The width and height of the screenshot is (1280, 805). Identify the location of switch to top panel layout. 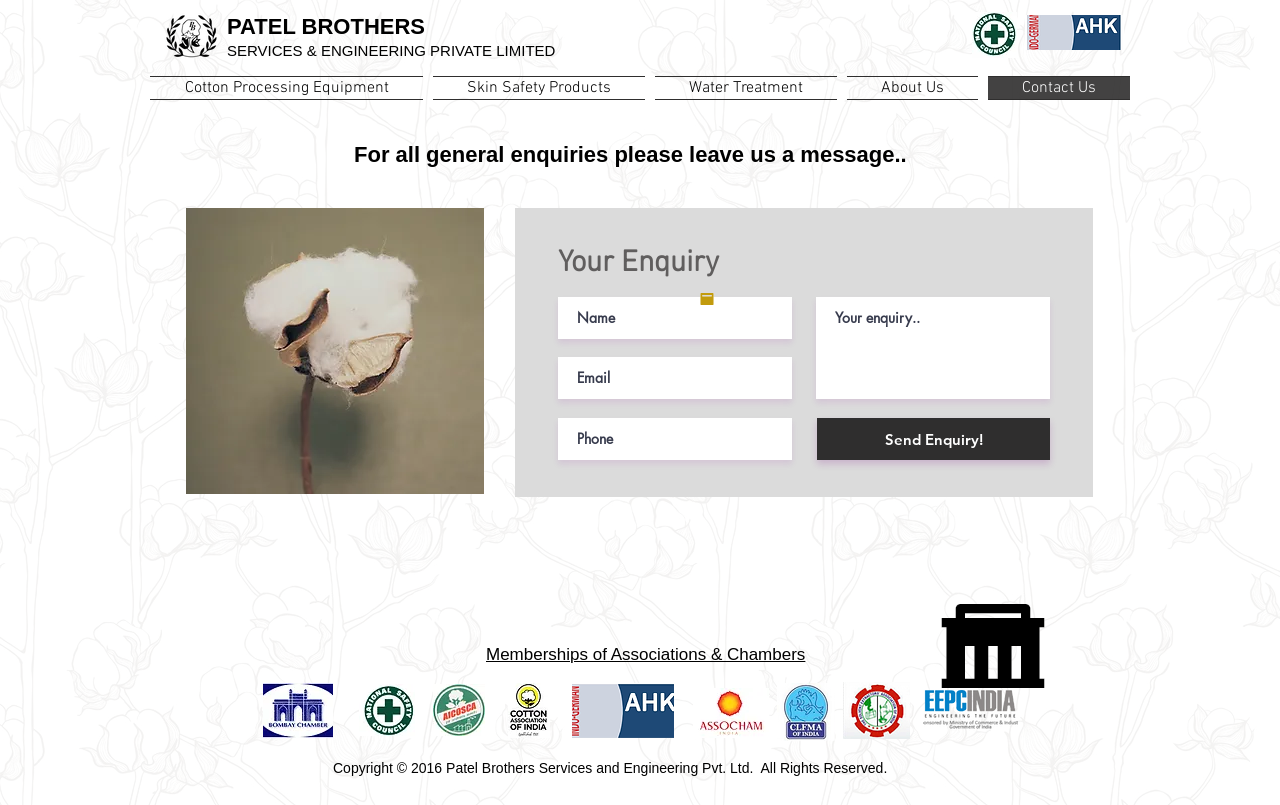
(707, 299).